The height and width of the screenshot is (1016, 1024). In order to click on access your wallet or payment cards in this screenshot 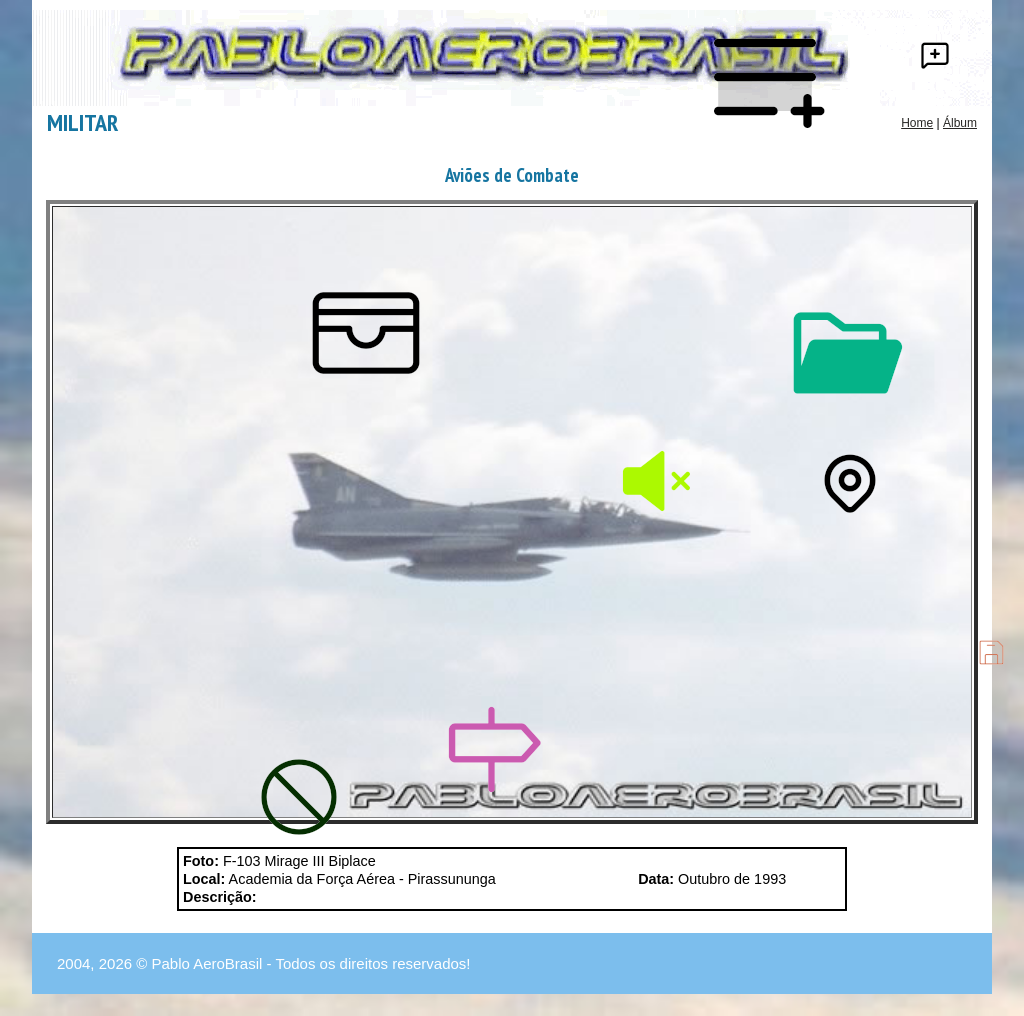, I will do `click(366, 333)`.